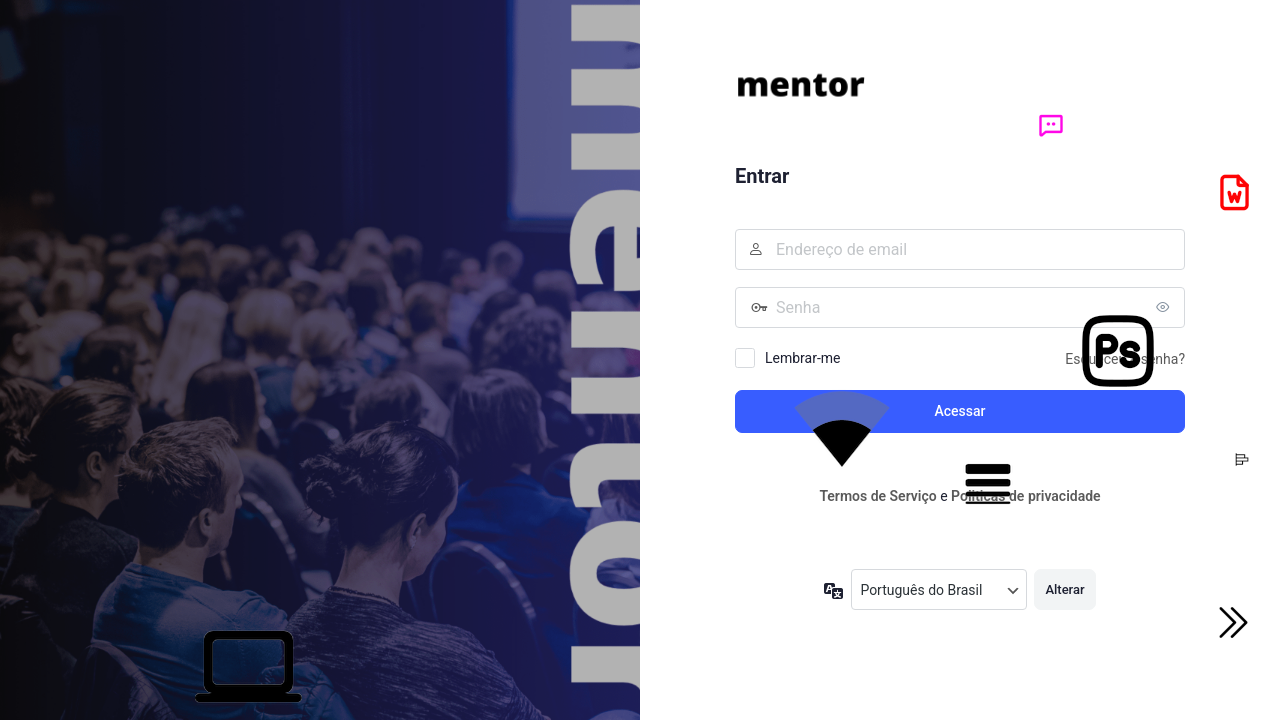 This screenshot has height=720, width=1280. Describe the element at coordinates (1241, 459) in the screenshot. I see `view horizontal bar chart data` at that location.